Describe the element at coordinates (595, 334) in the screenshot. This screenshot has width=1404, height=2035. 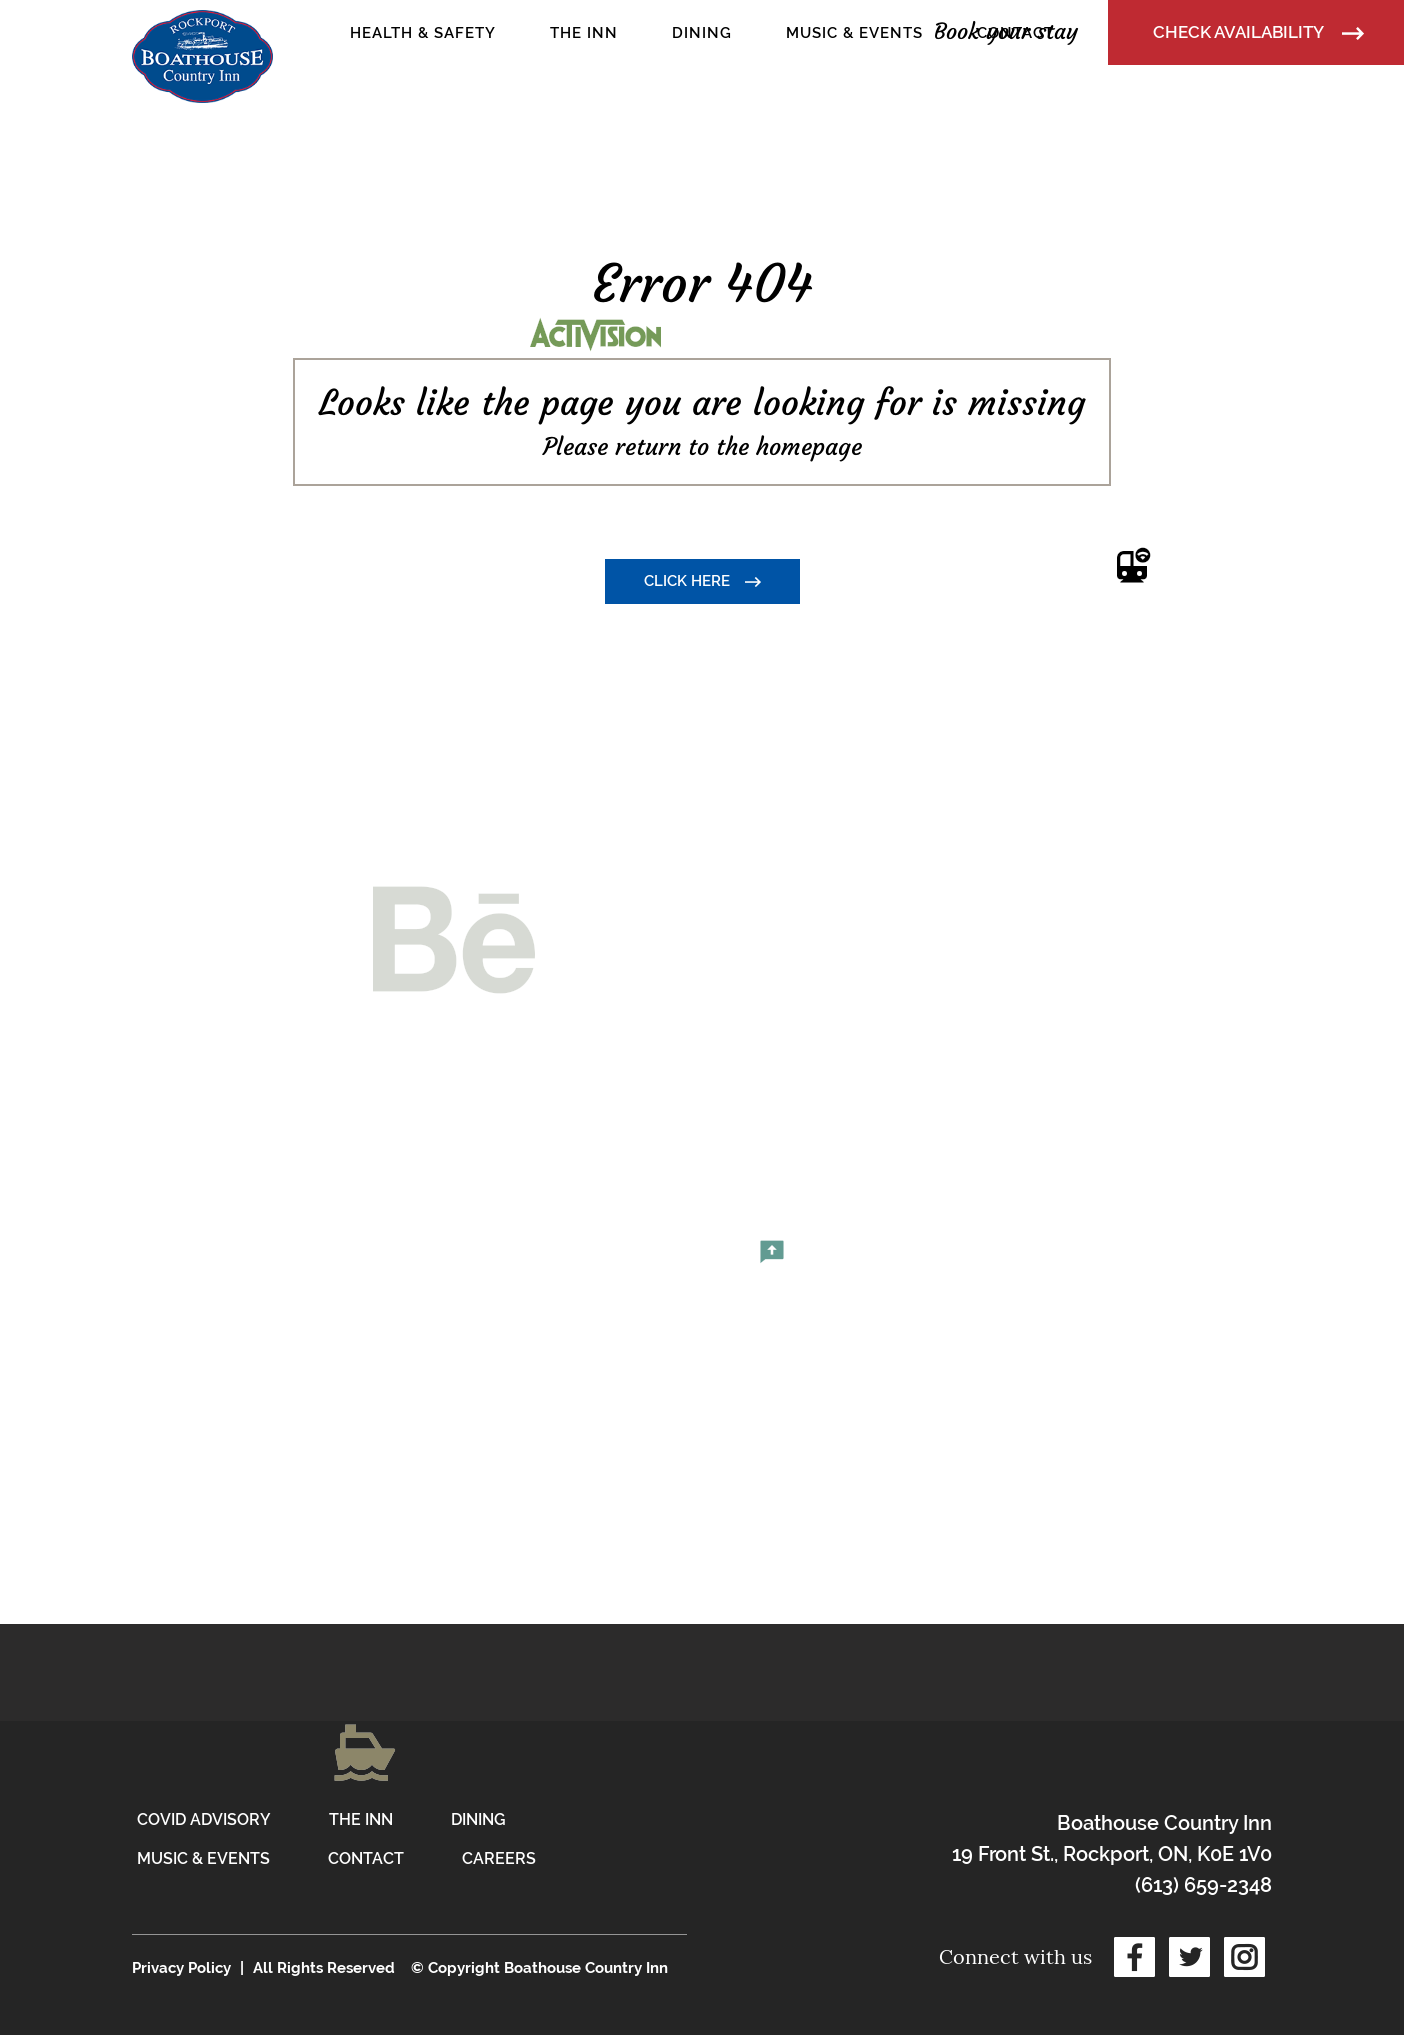
I see `activision company logo` at that location.